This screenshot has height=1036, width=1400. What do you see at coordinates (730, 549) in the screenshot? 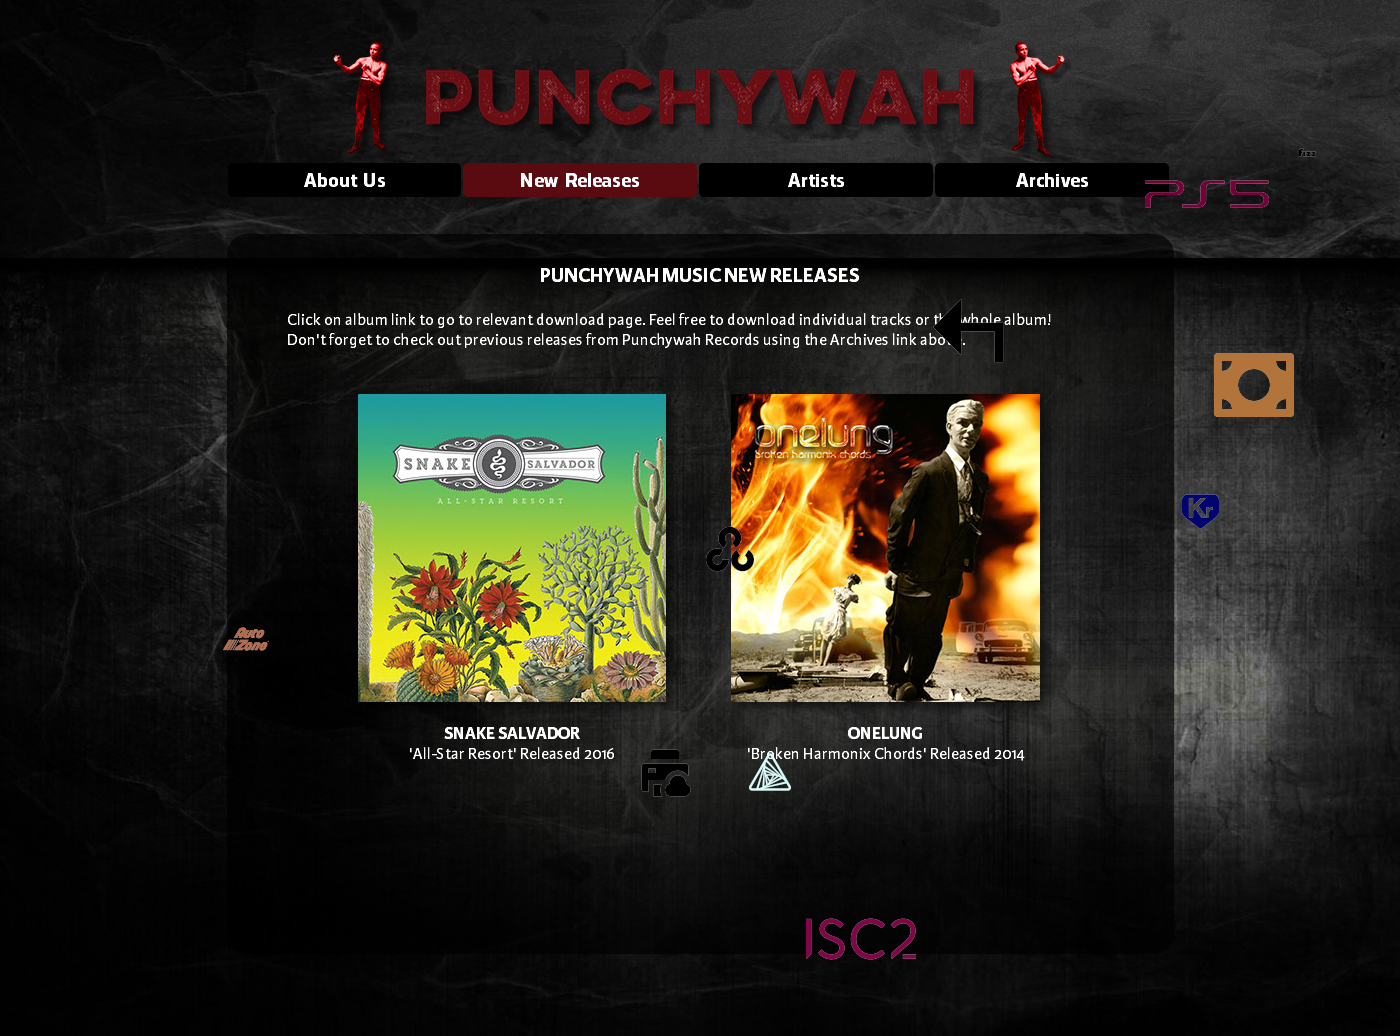
I see `OpenCV computer vision library logo` at bounding box center [730, 549].